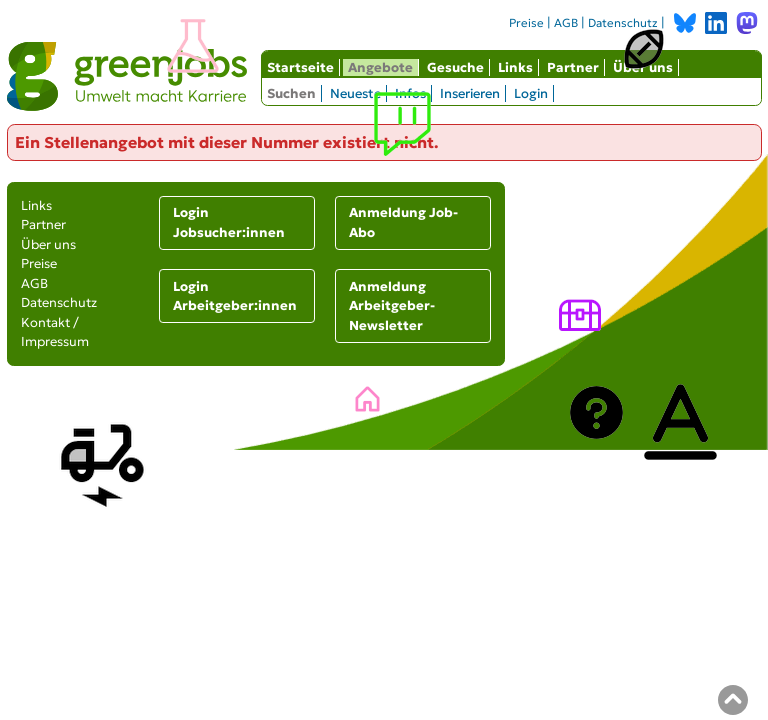 Image resolution: width=768 pixels, height=720 pixels. What do you see at coordinates (402, 120) in the screenshot?
I see `open the Twitch app` at bounding box center [402, 120].